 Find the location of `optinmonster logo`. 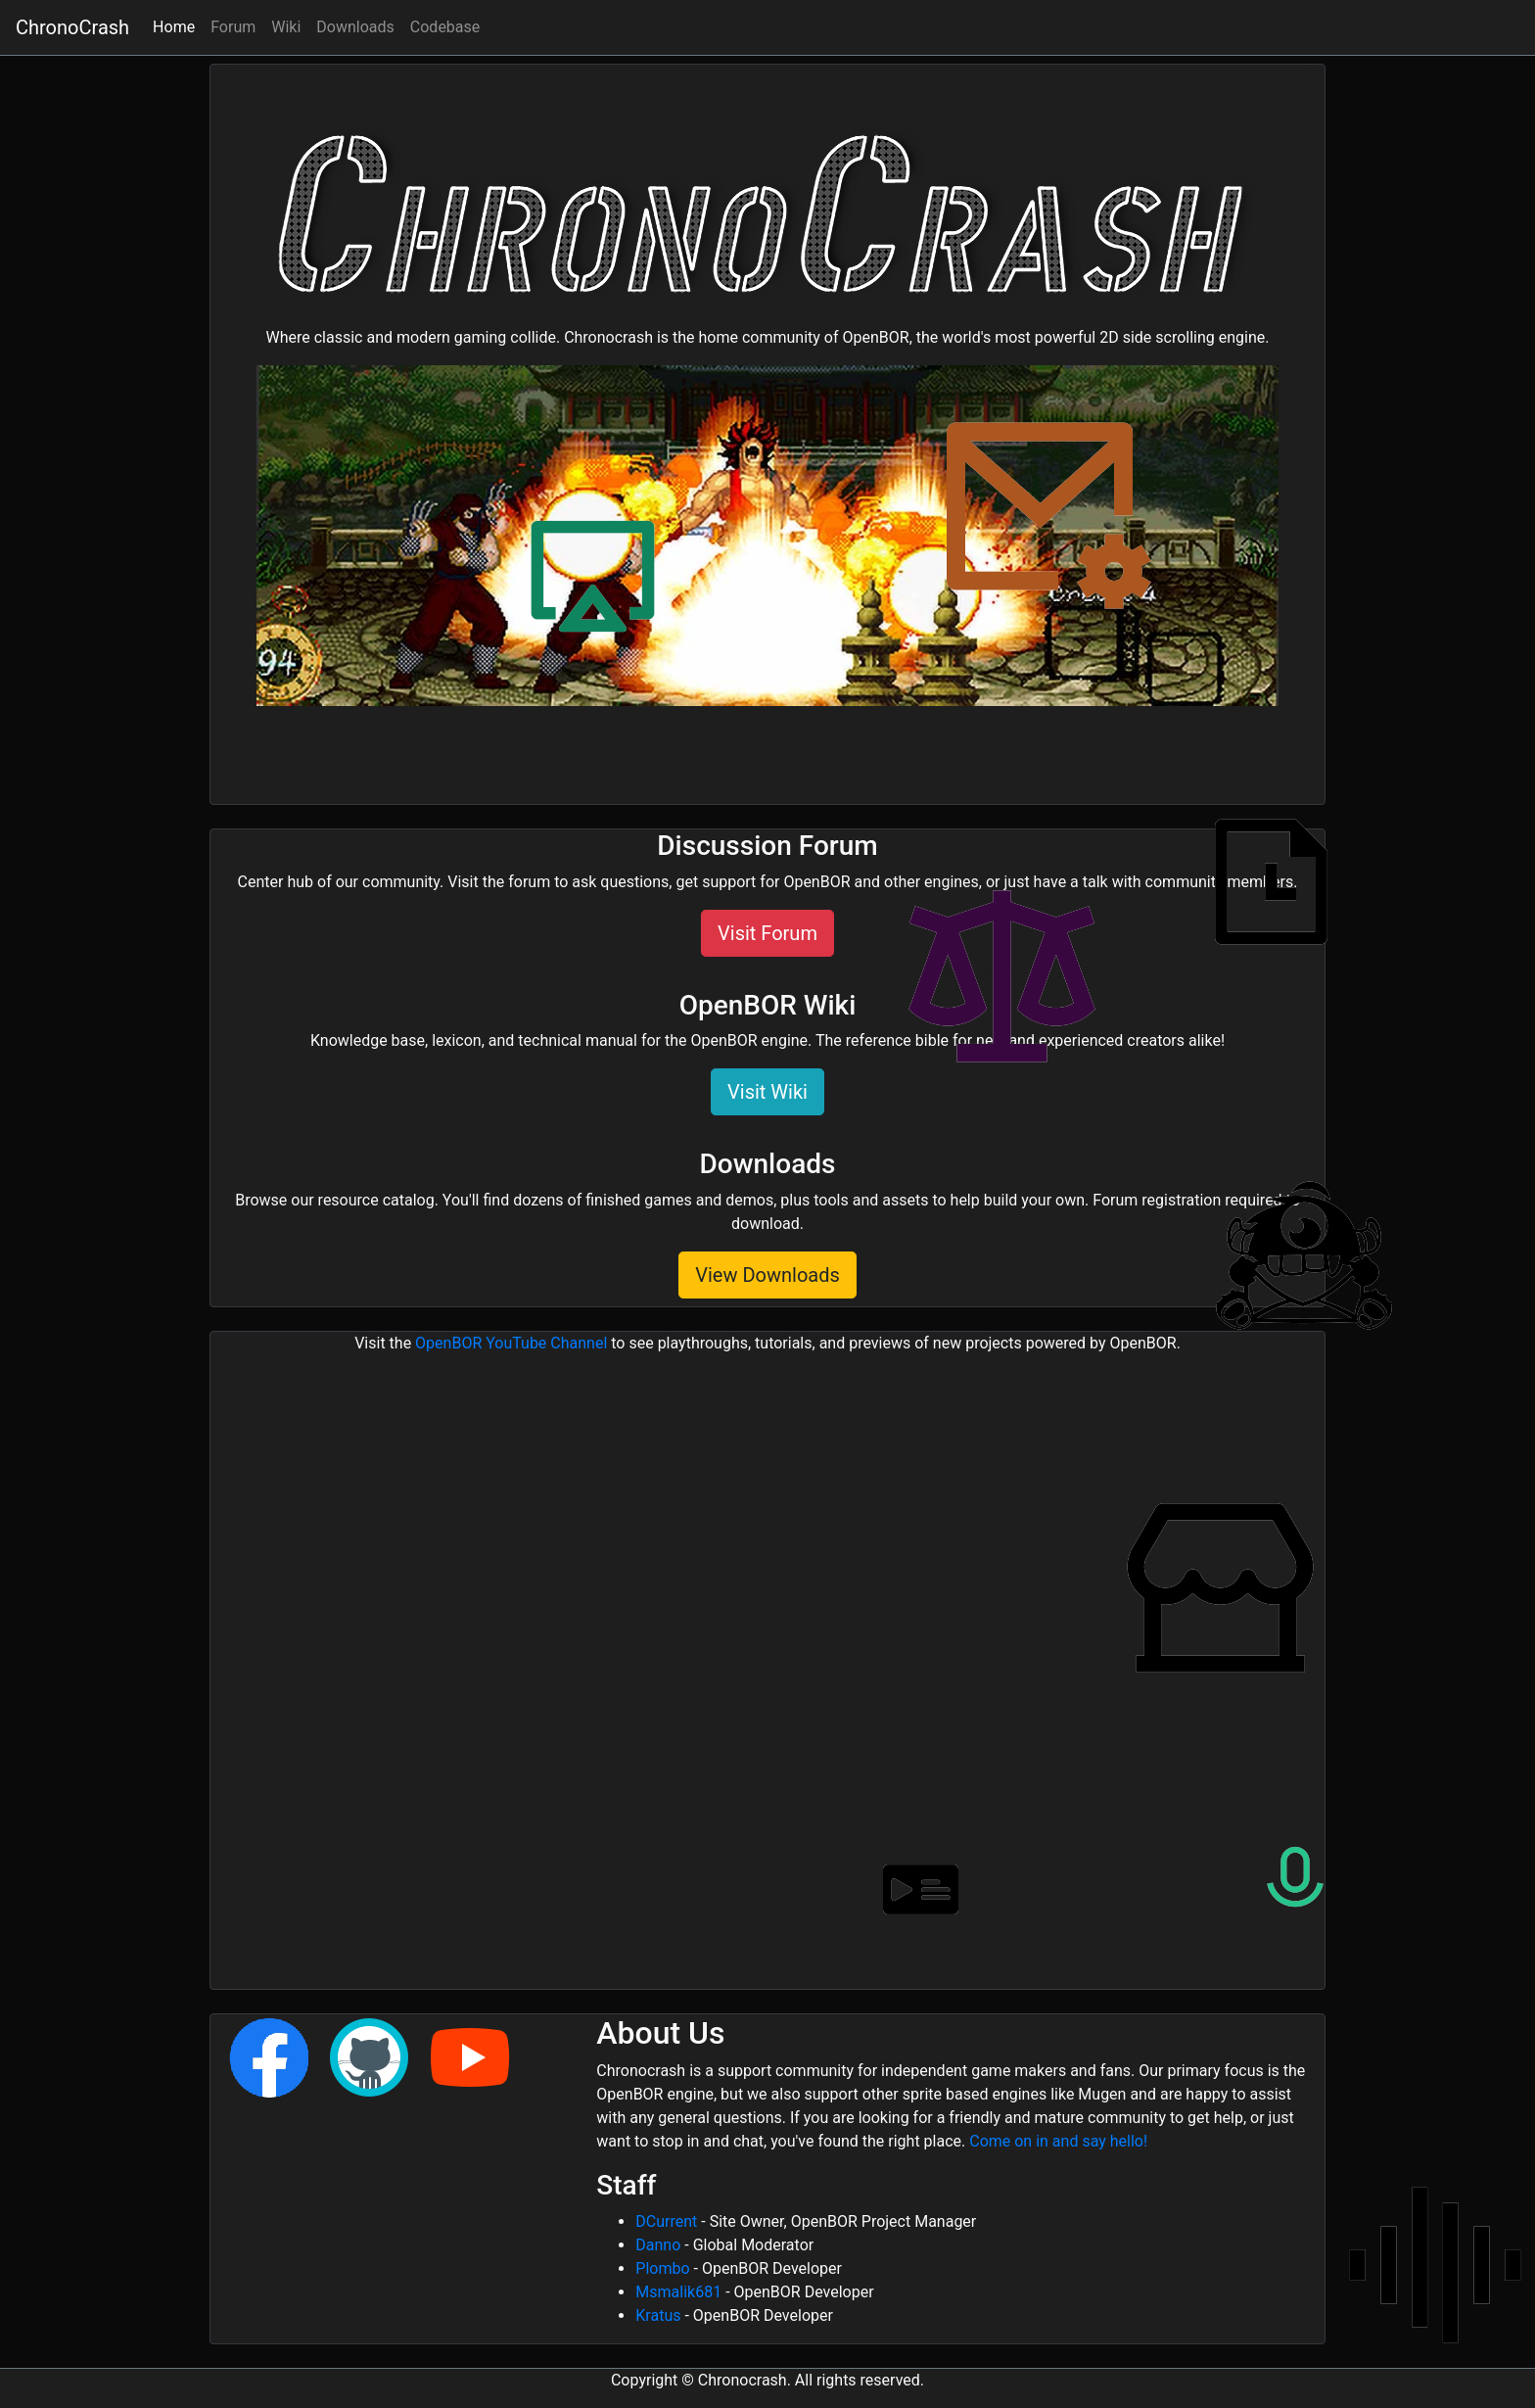

optinmonster logo is located at coordinates (1304, 1255).